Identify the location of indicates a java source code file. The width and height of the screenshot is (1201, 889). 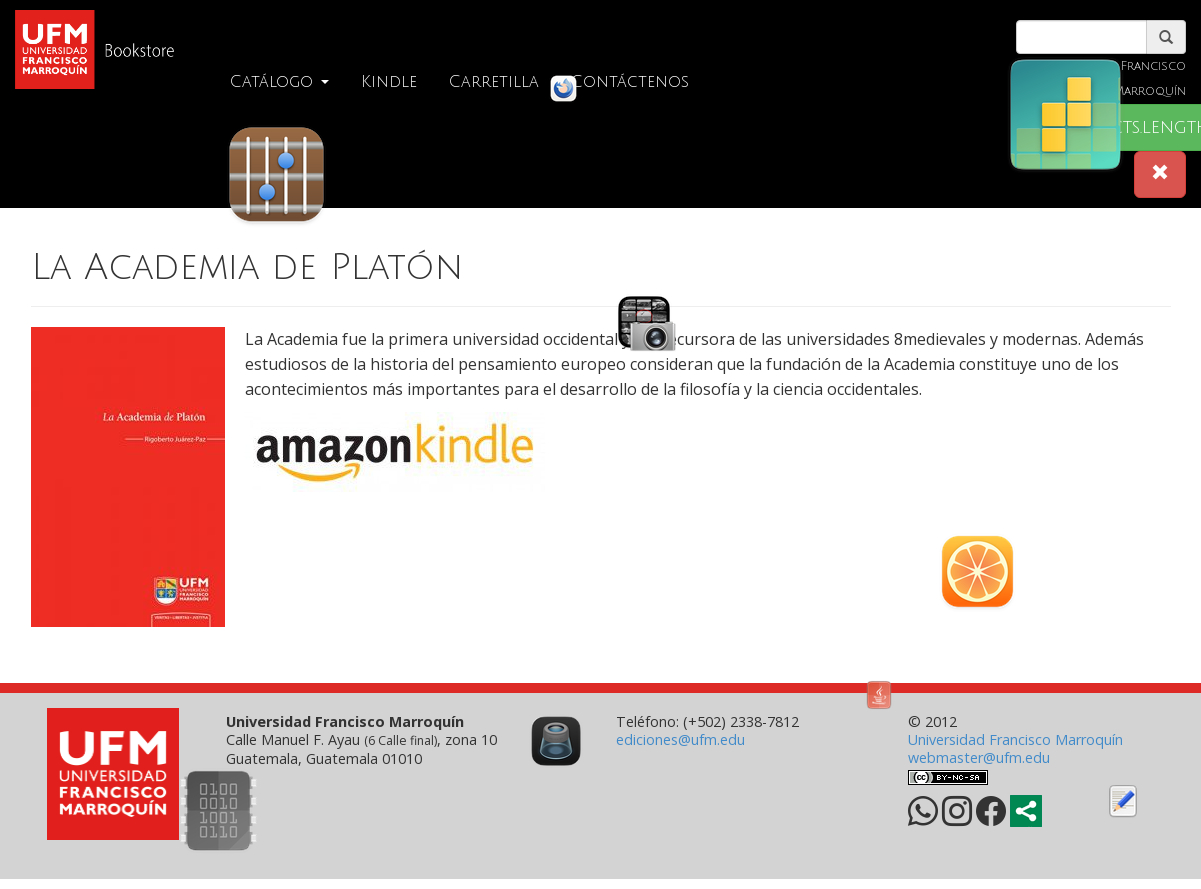
(879, 695).